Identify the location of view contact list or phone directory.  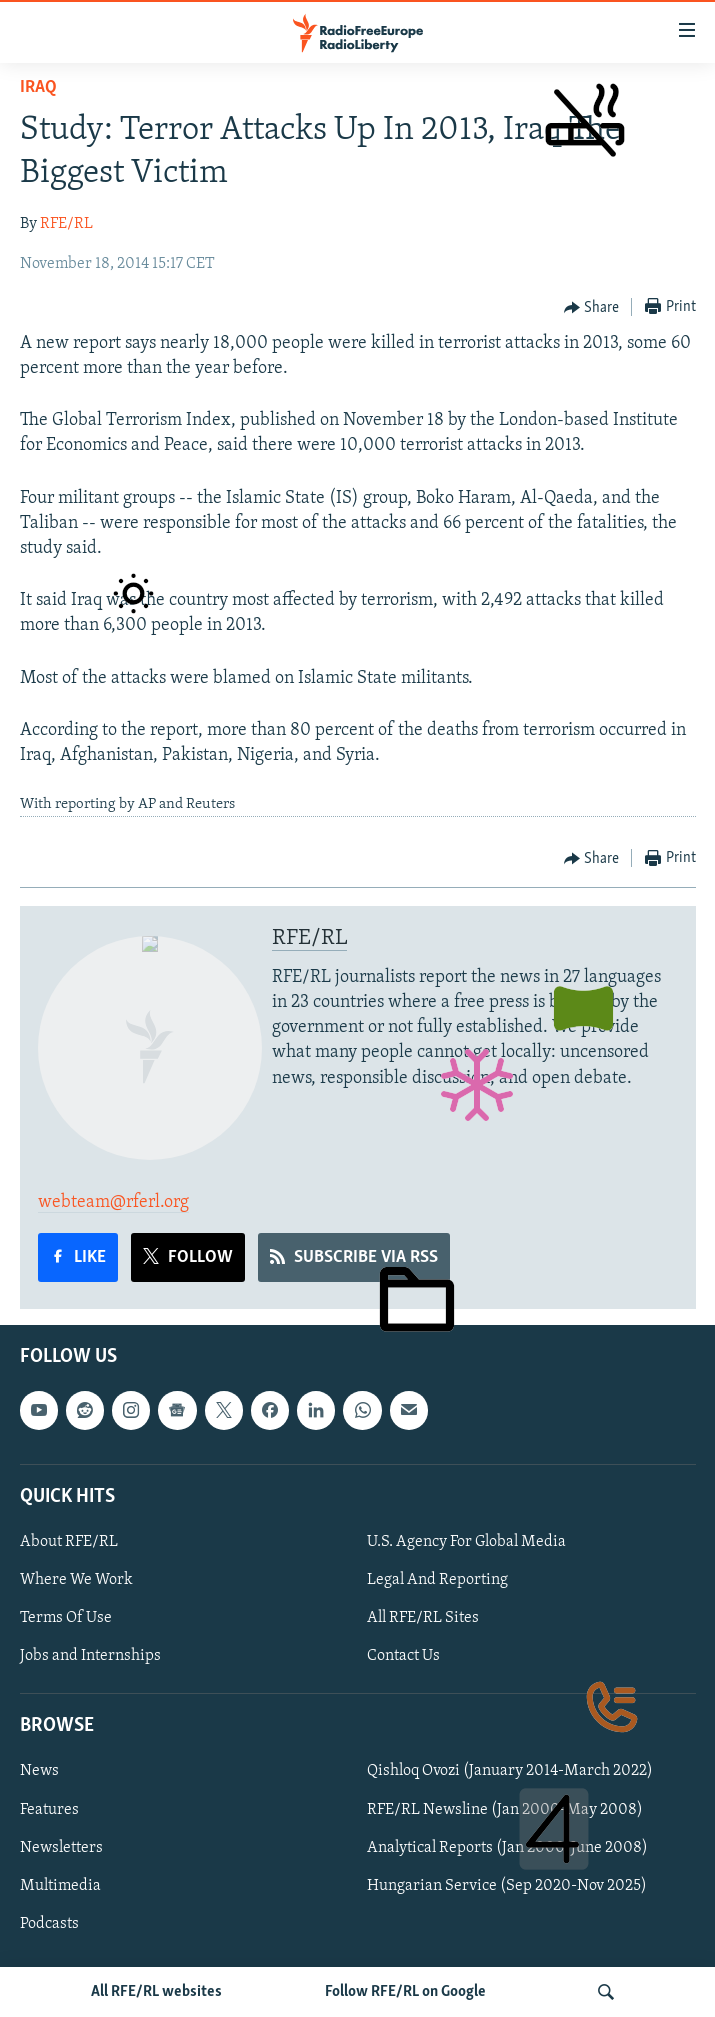
(613, 1706).